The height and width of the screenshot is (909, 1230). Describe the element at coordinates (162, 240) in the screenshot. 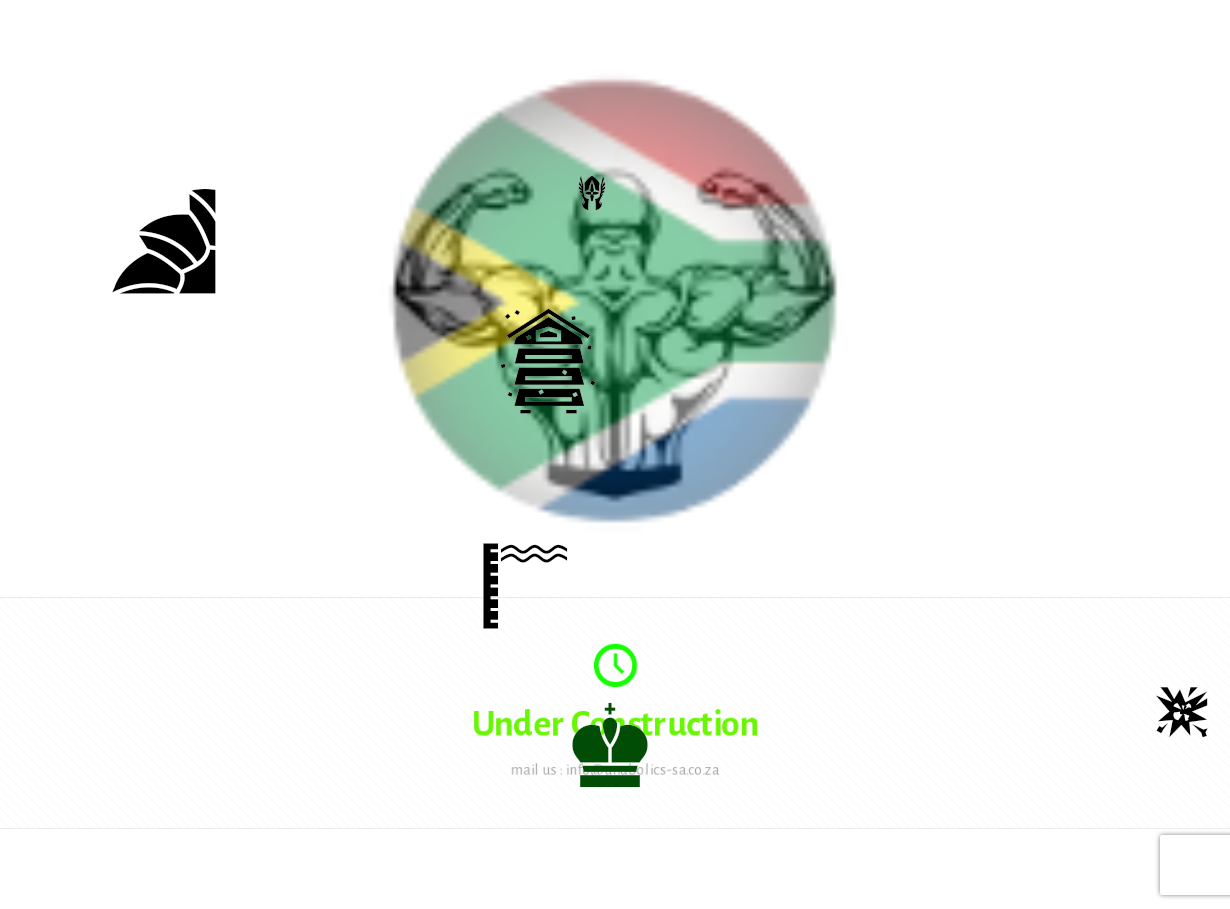

I see `select armor or scale pattern for character customization` at that location.